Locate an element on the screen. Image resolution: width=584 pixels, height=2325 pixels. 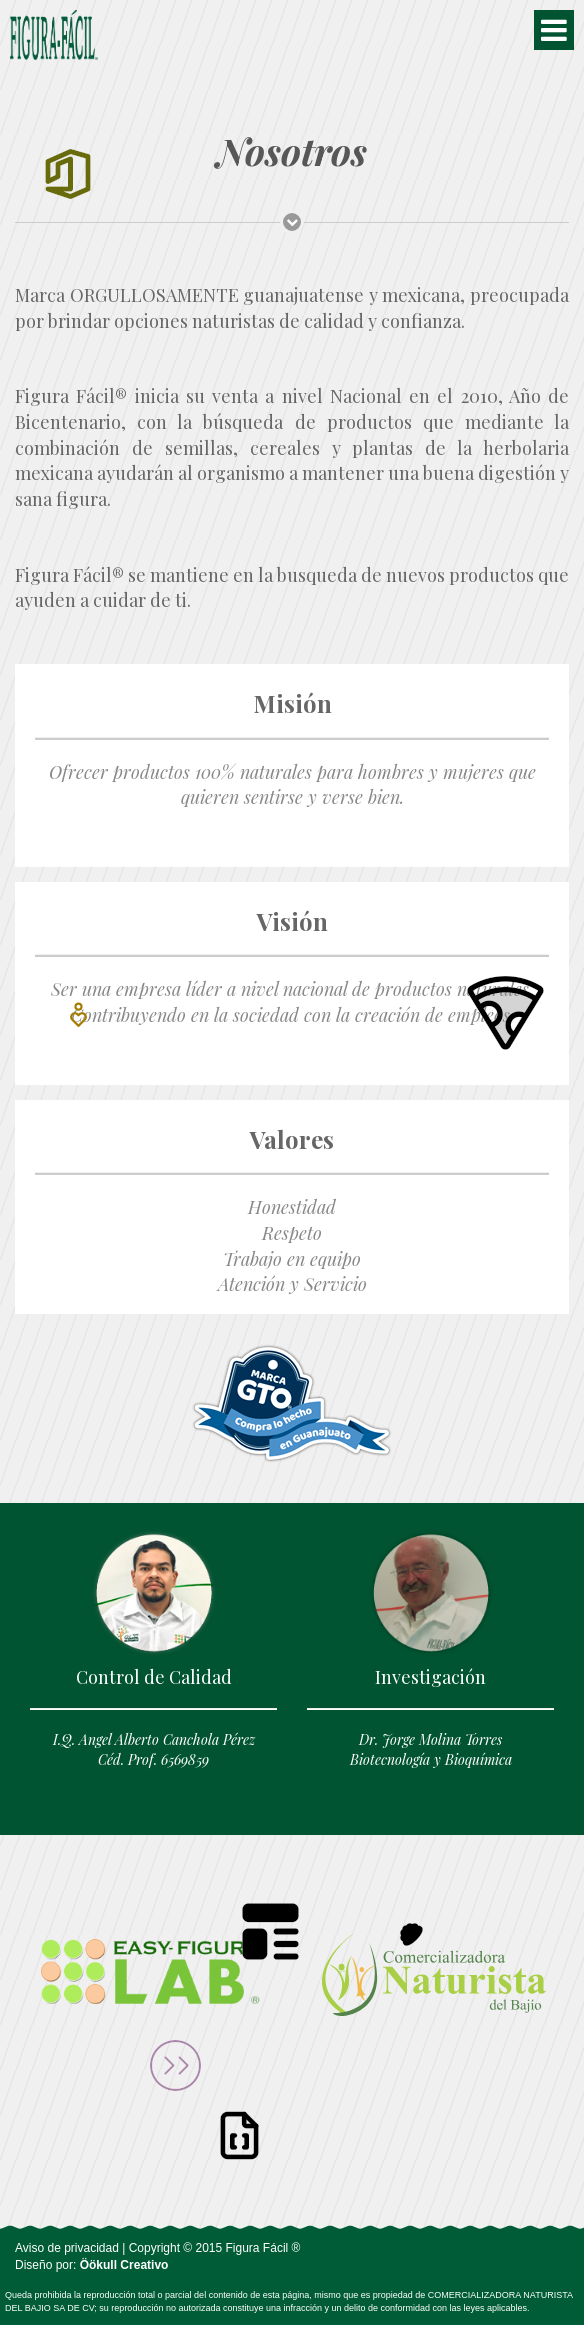
open Microsoft Office suite is located at coordinates (68, 174).